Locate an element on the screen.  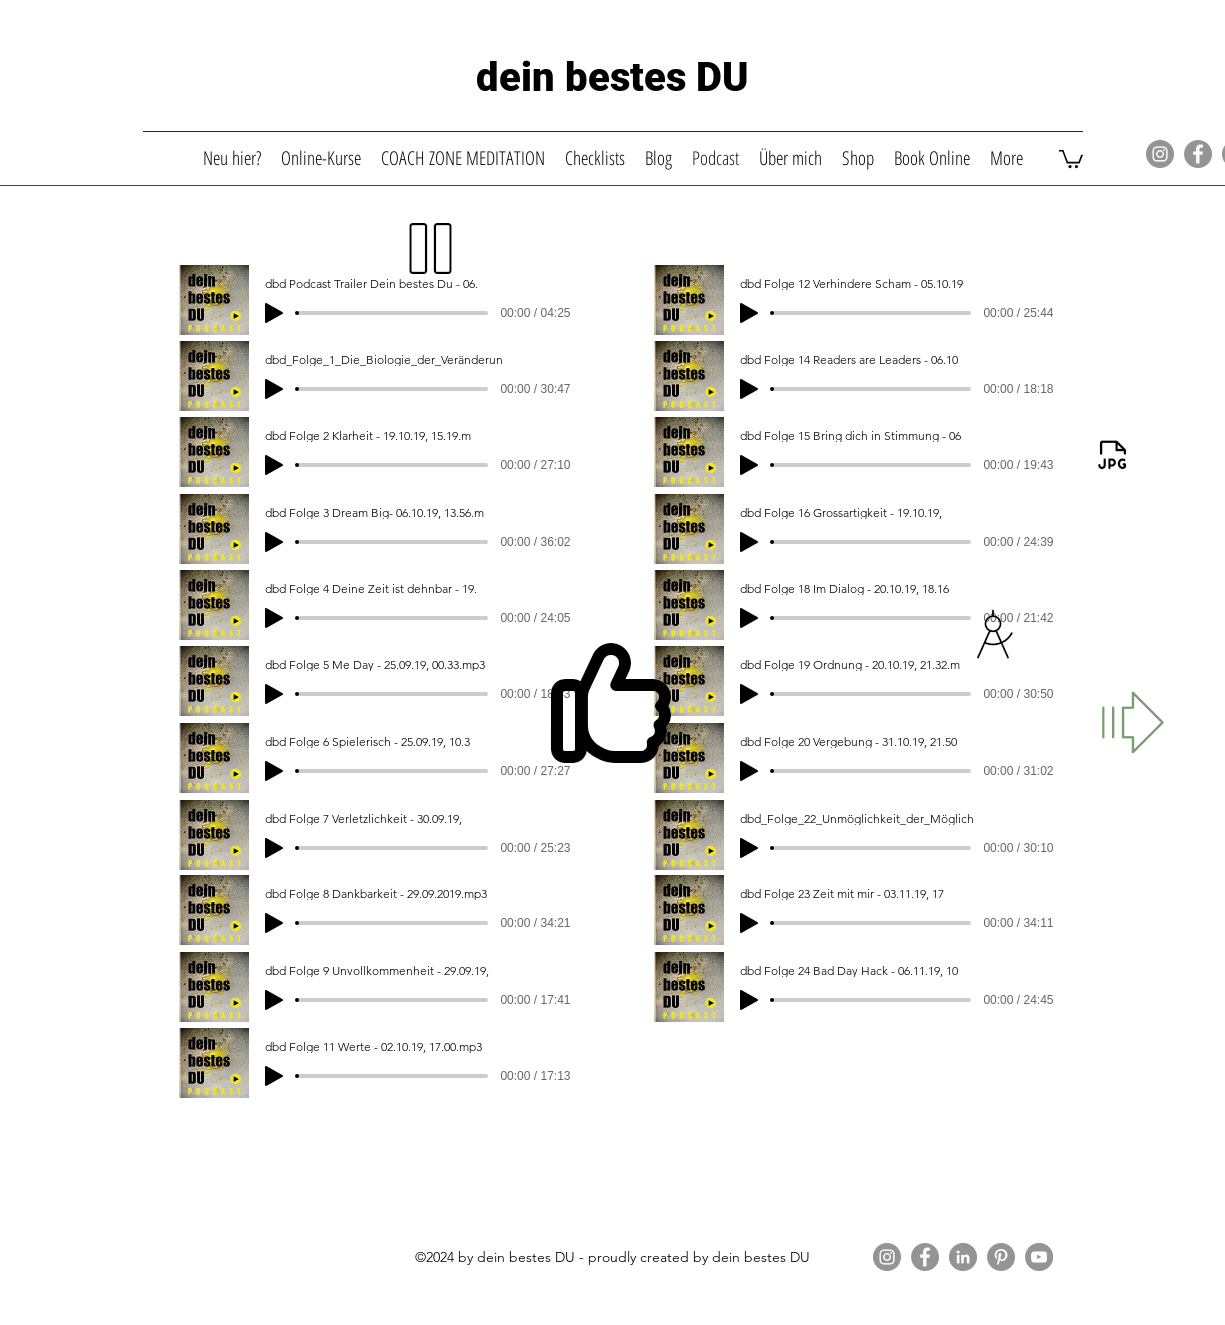
skip forward or advance to the next item is located at coordinates (1130, 722).